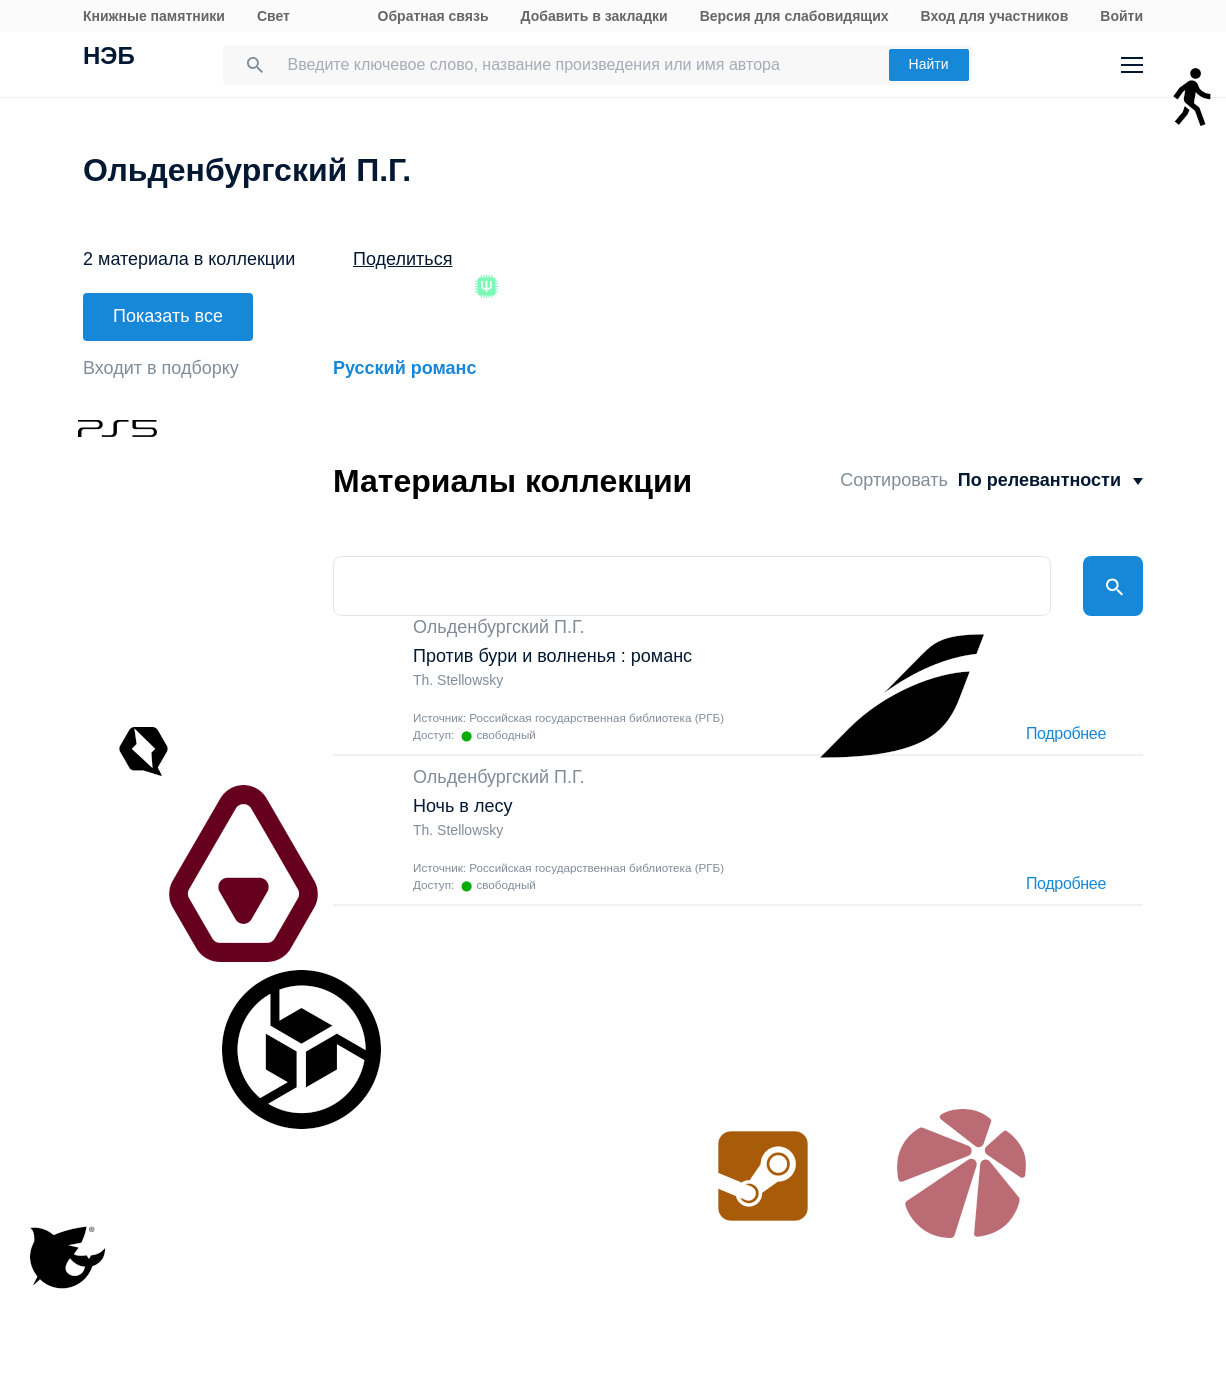 The height and width of the screenshot is (1380, 1226). What do you see at coordinates (301, 1049) in the screenshot?
I see `google container-optimized os logo` at bounding box center [301, 1049].